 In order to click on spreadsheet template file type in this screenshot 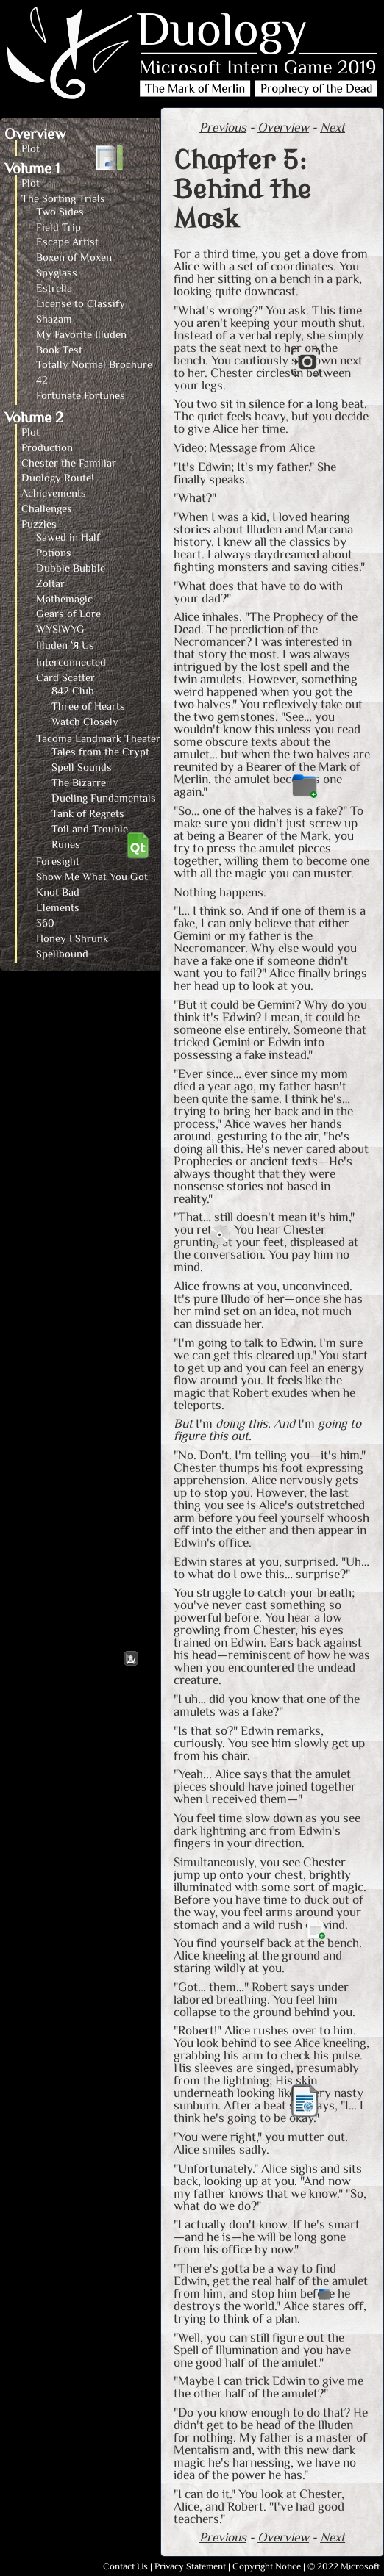, I will do `click(109, 158)`.